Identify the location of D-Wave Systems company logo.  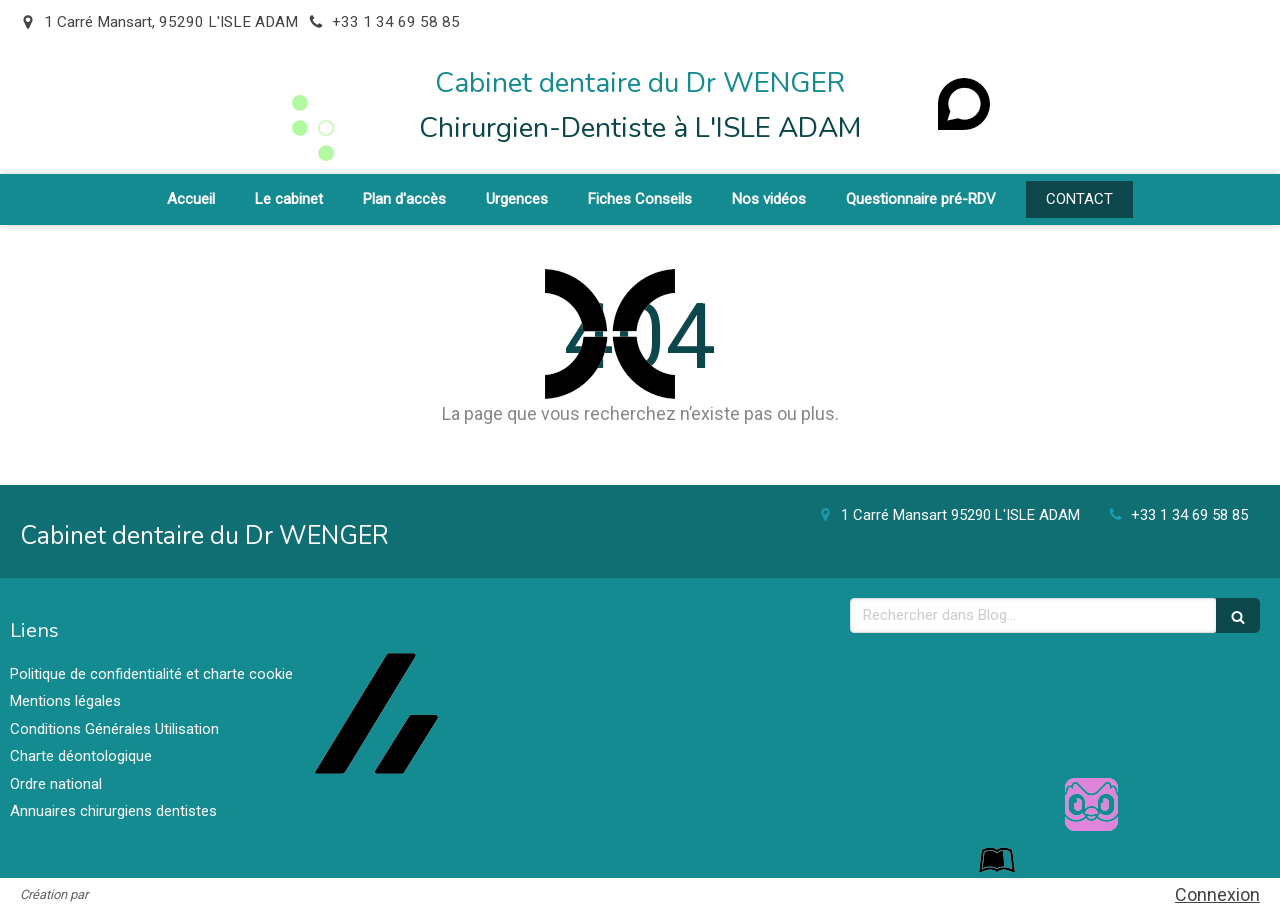
(313, 128).